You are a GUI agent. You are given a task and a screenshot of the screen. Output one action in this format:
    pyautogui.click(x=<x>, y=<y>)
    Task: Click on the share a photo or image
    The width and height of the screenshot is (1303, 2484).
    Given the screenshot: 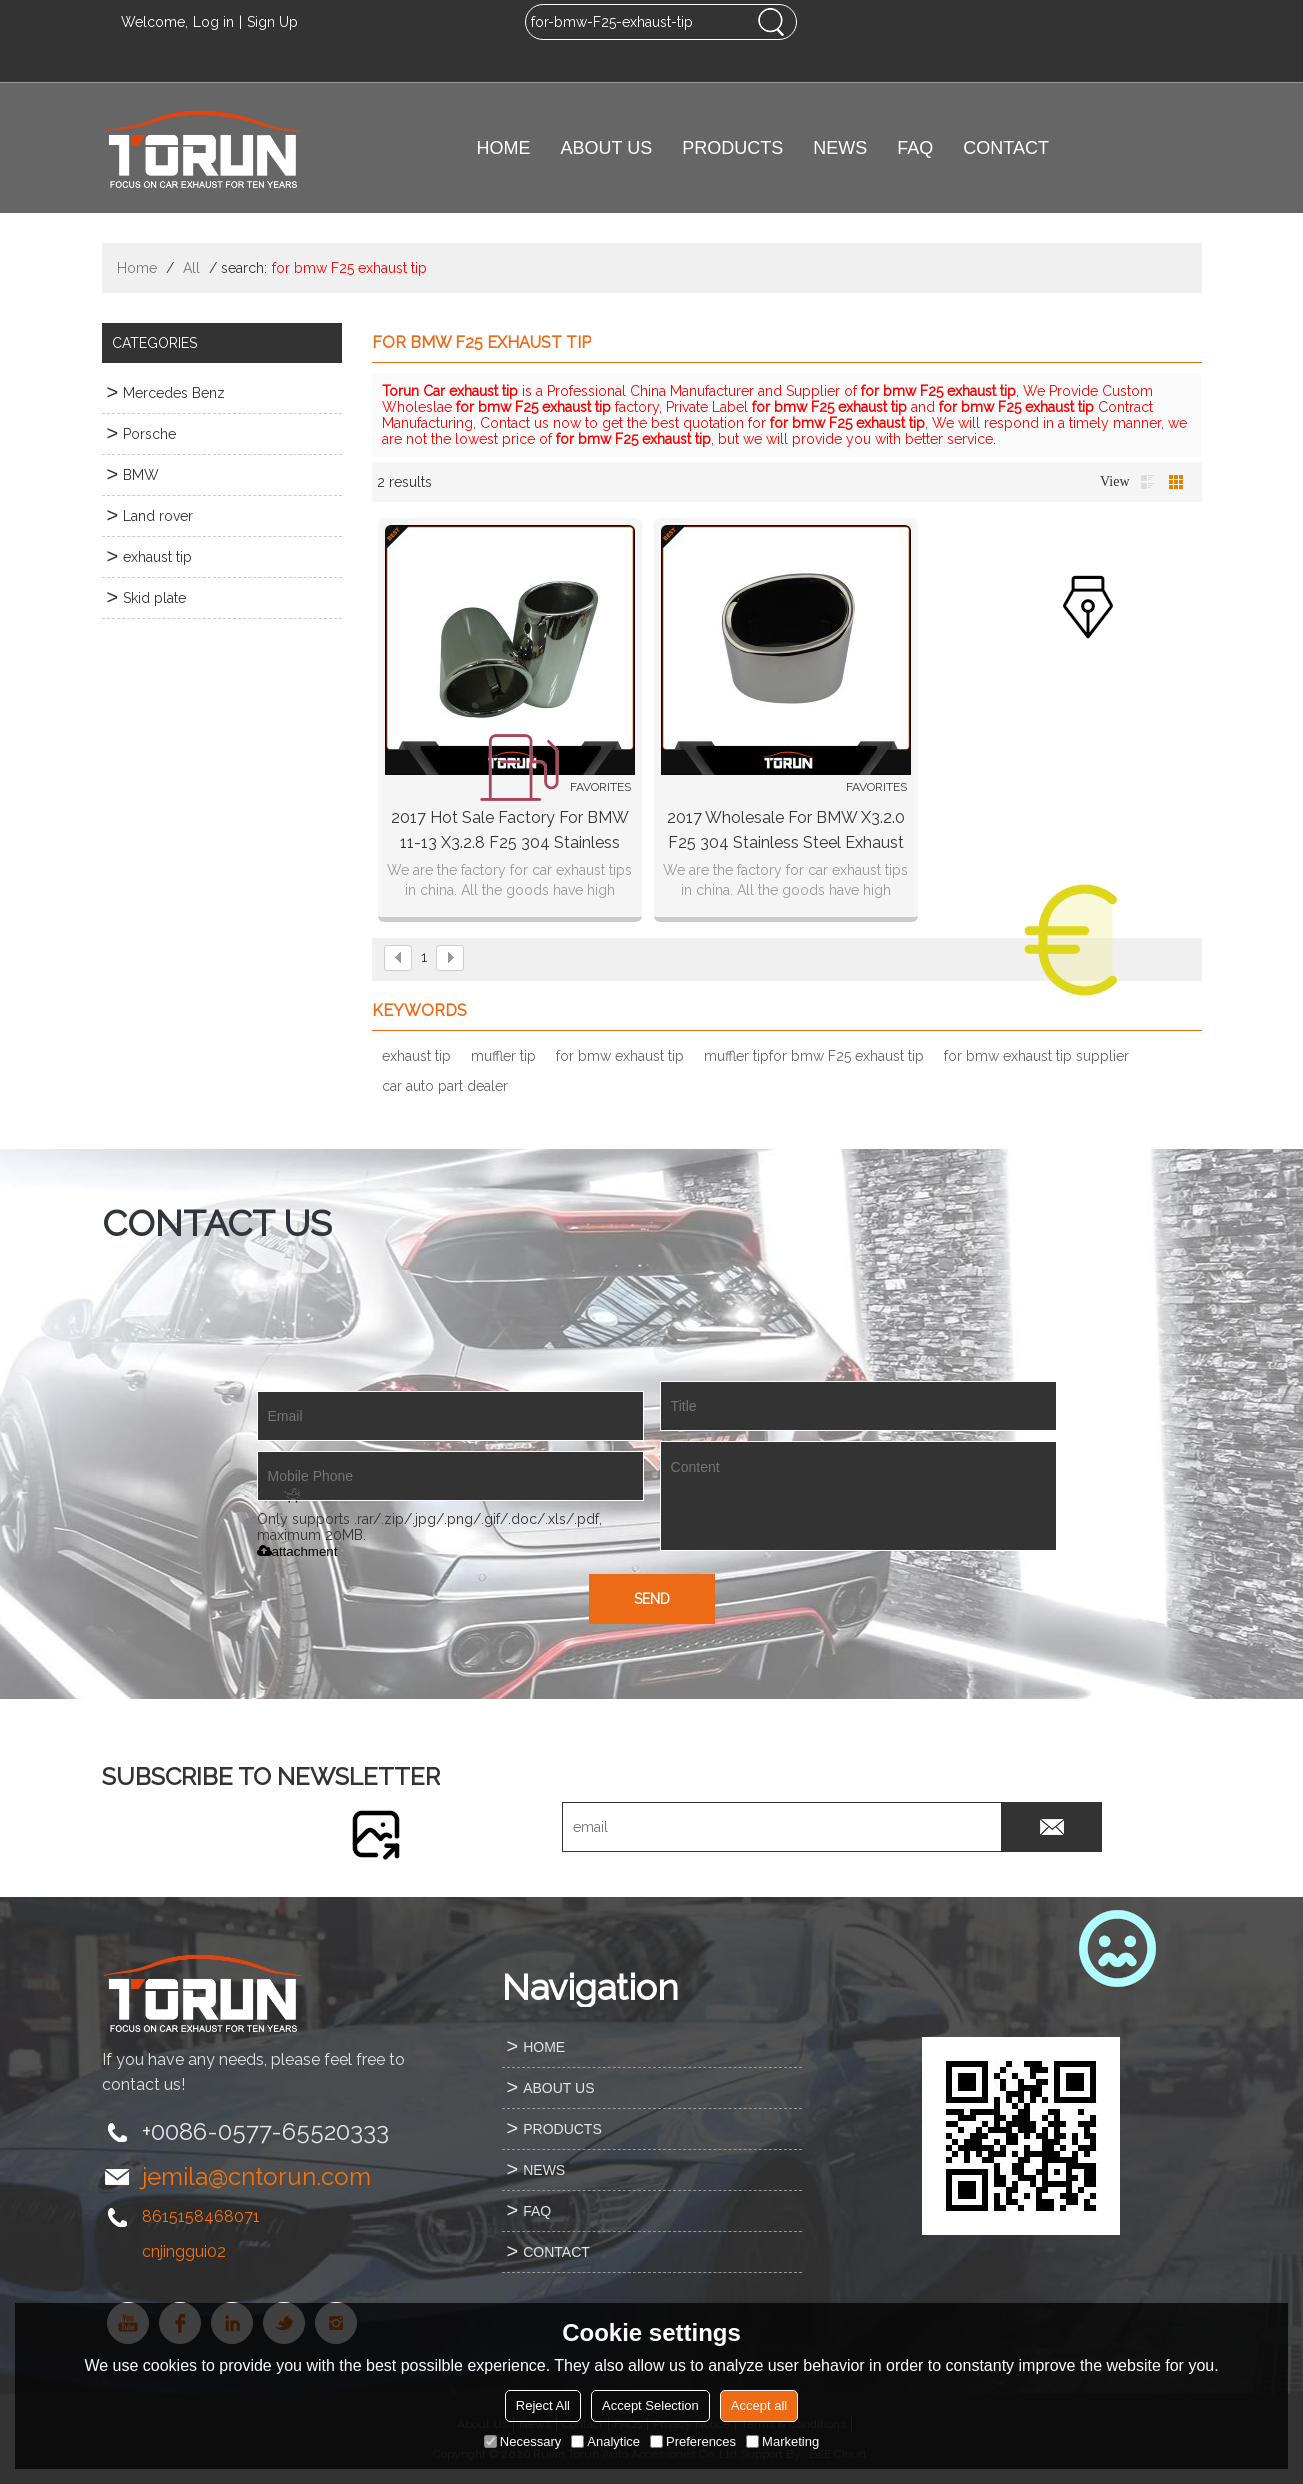 What is the action you would take?
    pyautogui.click(x=376, y=1834)
    